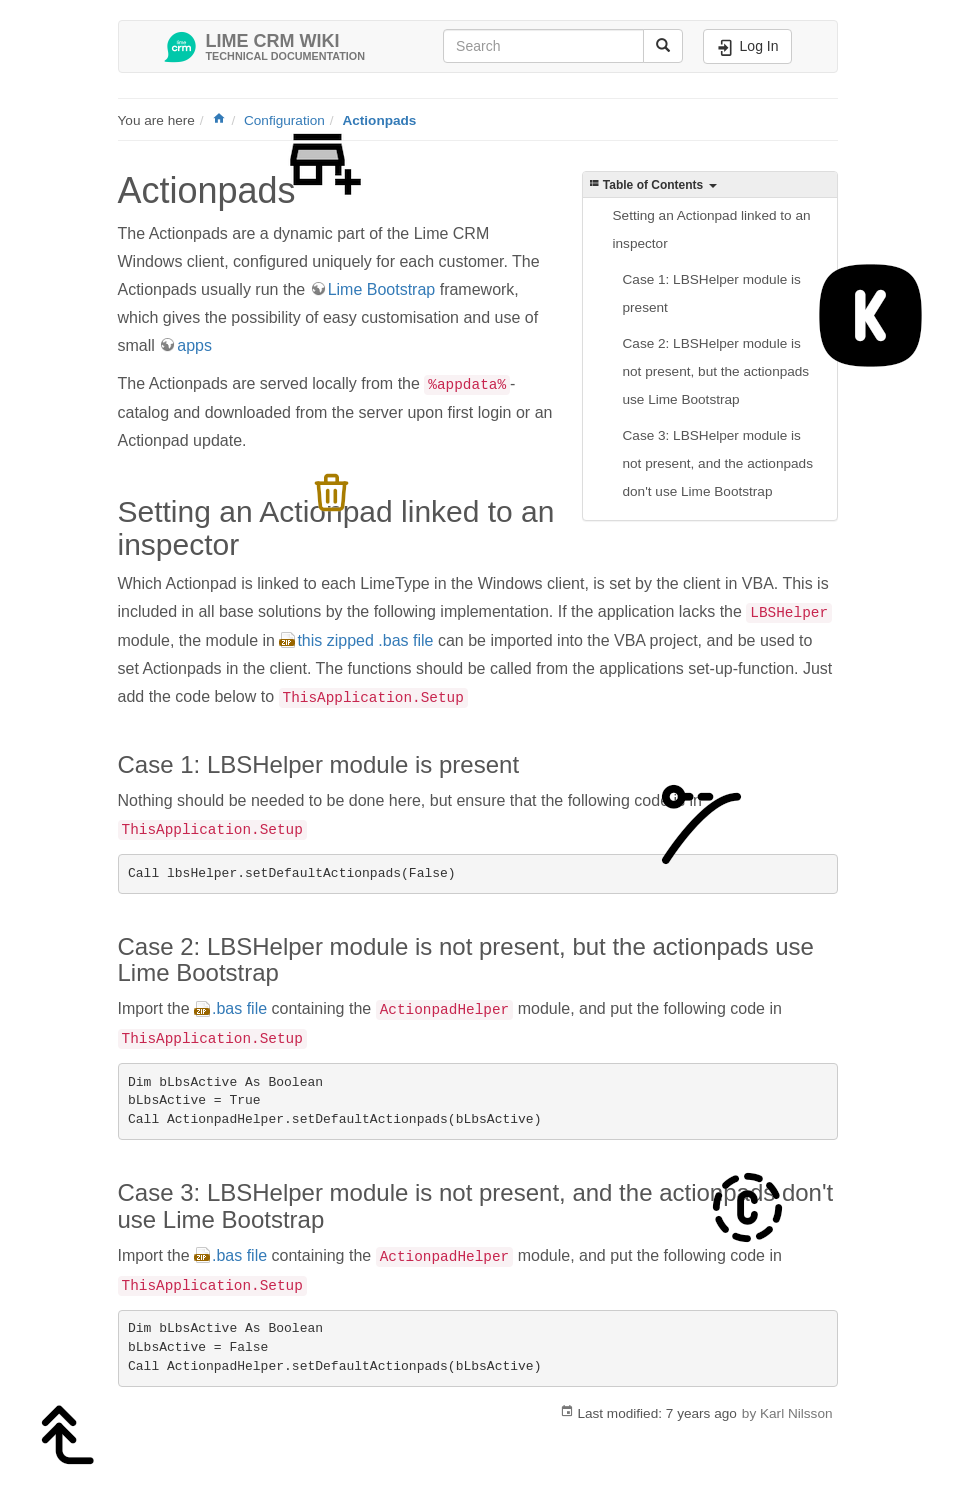 The width and height of the screenshot is (955, 1499). What do you see at coordinates (69, 1436) in the screenshot?
I see `go back two levels in navigation` at bounding box center [69, 1436].